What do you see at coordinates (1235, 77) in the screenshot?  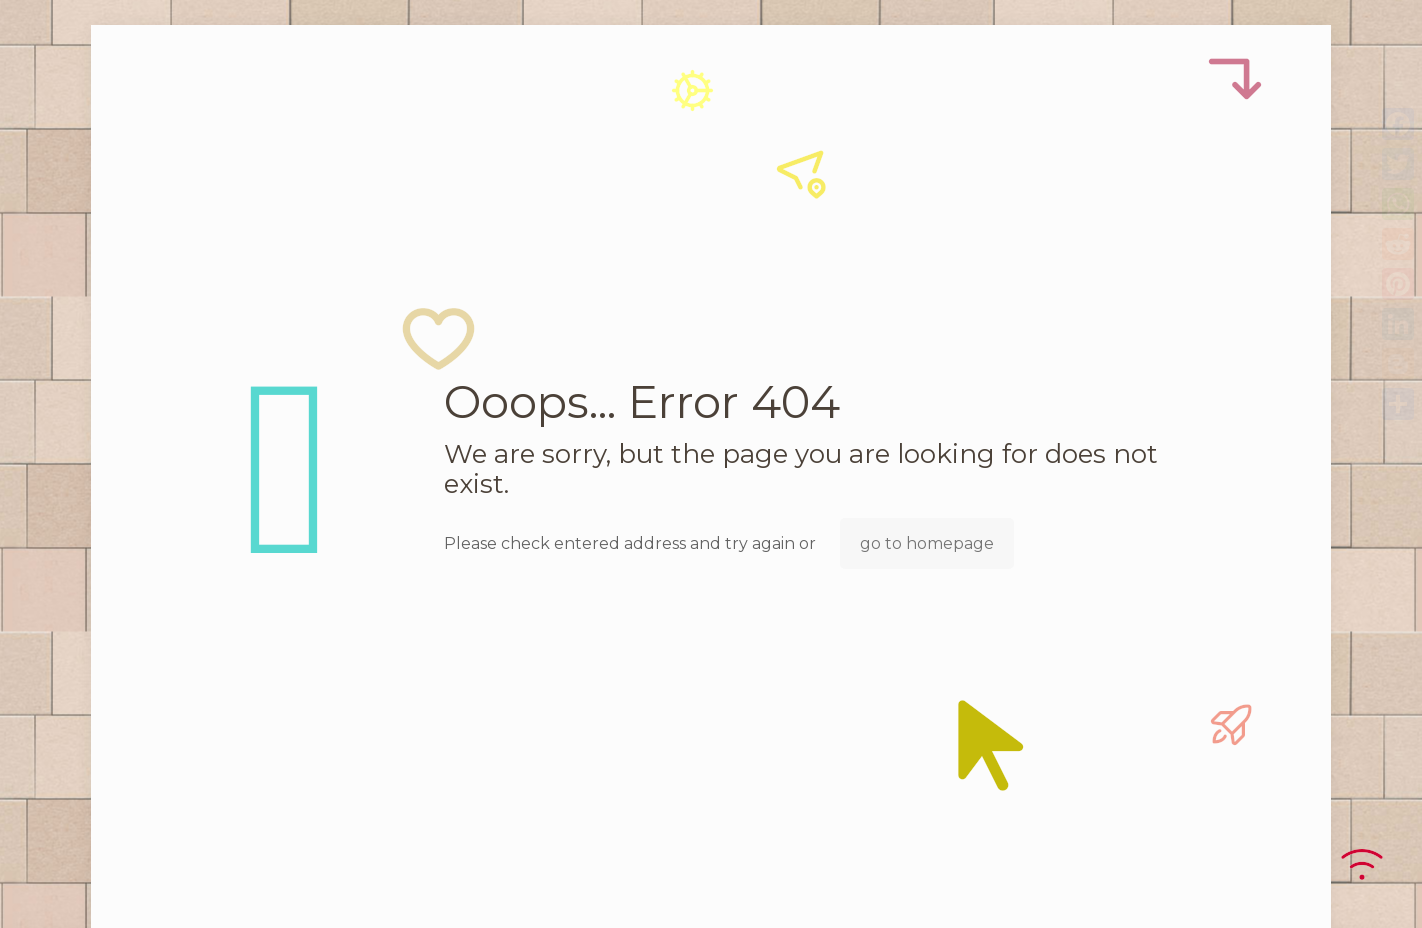 I see `move content right then down` at bounding box center [1235, 77].